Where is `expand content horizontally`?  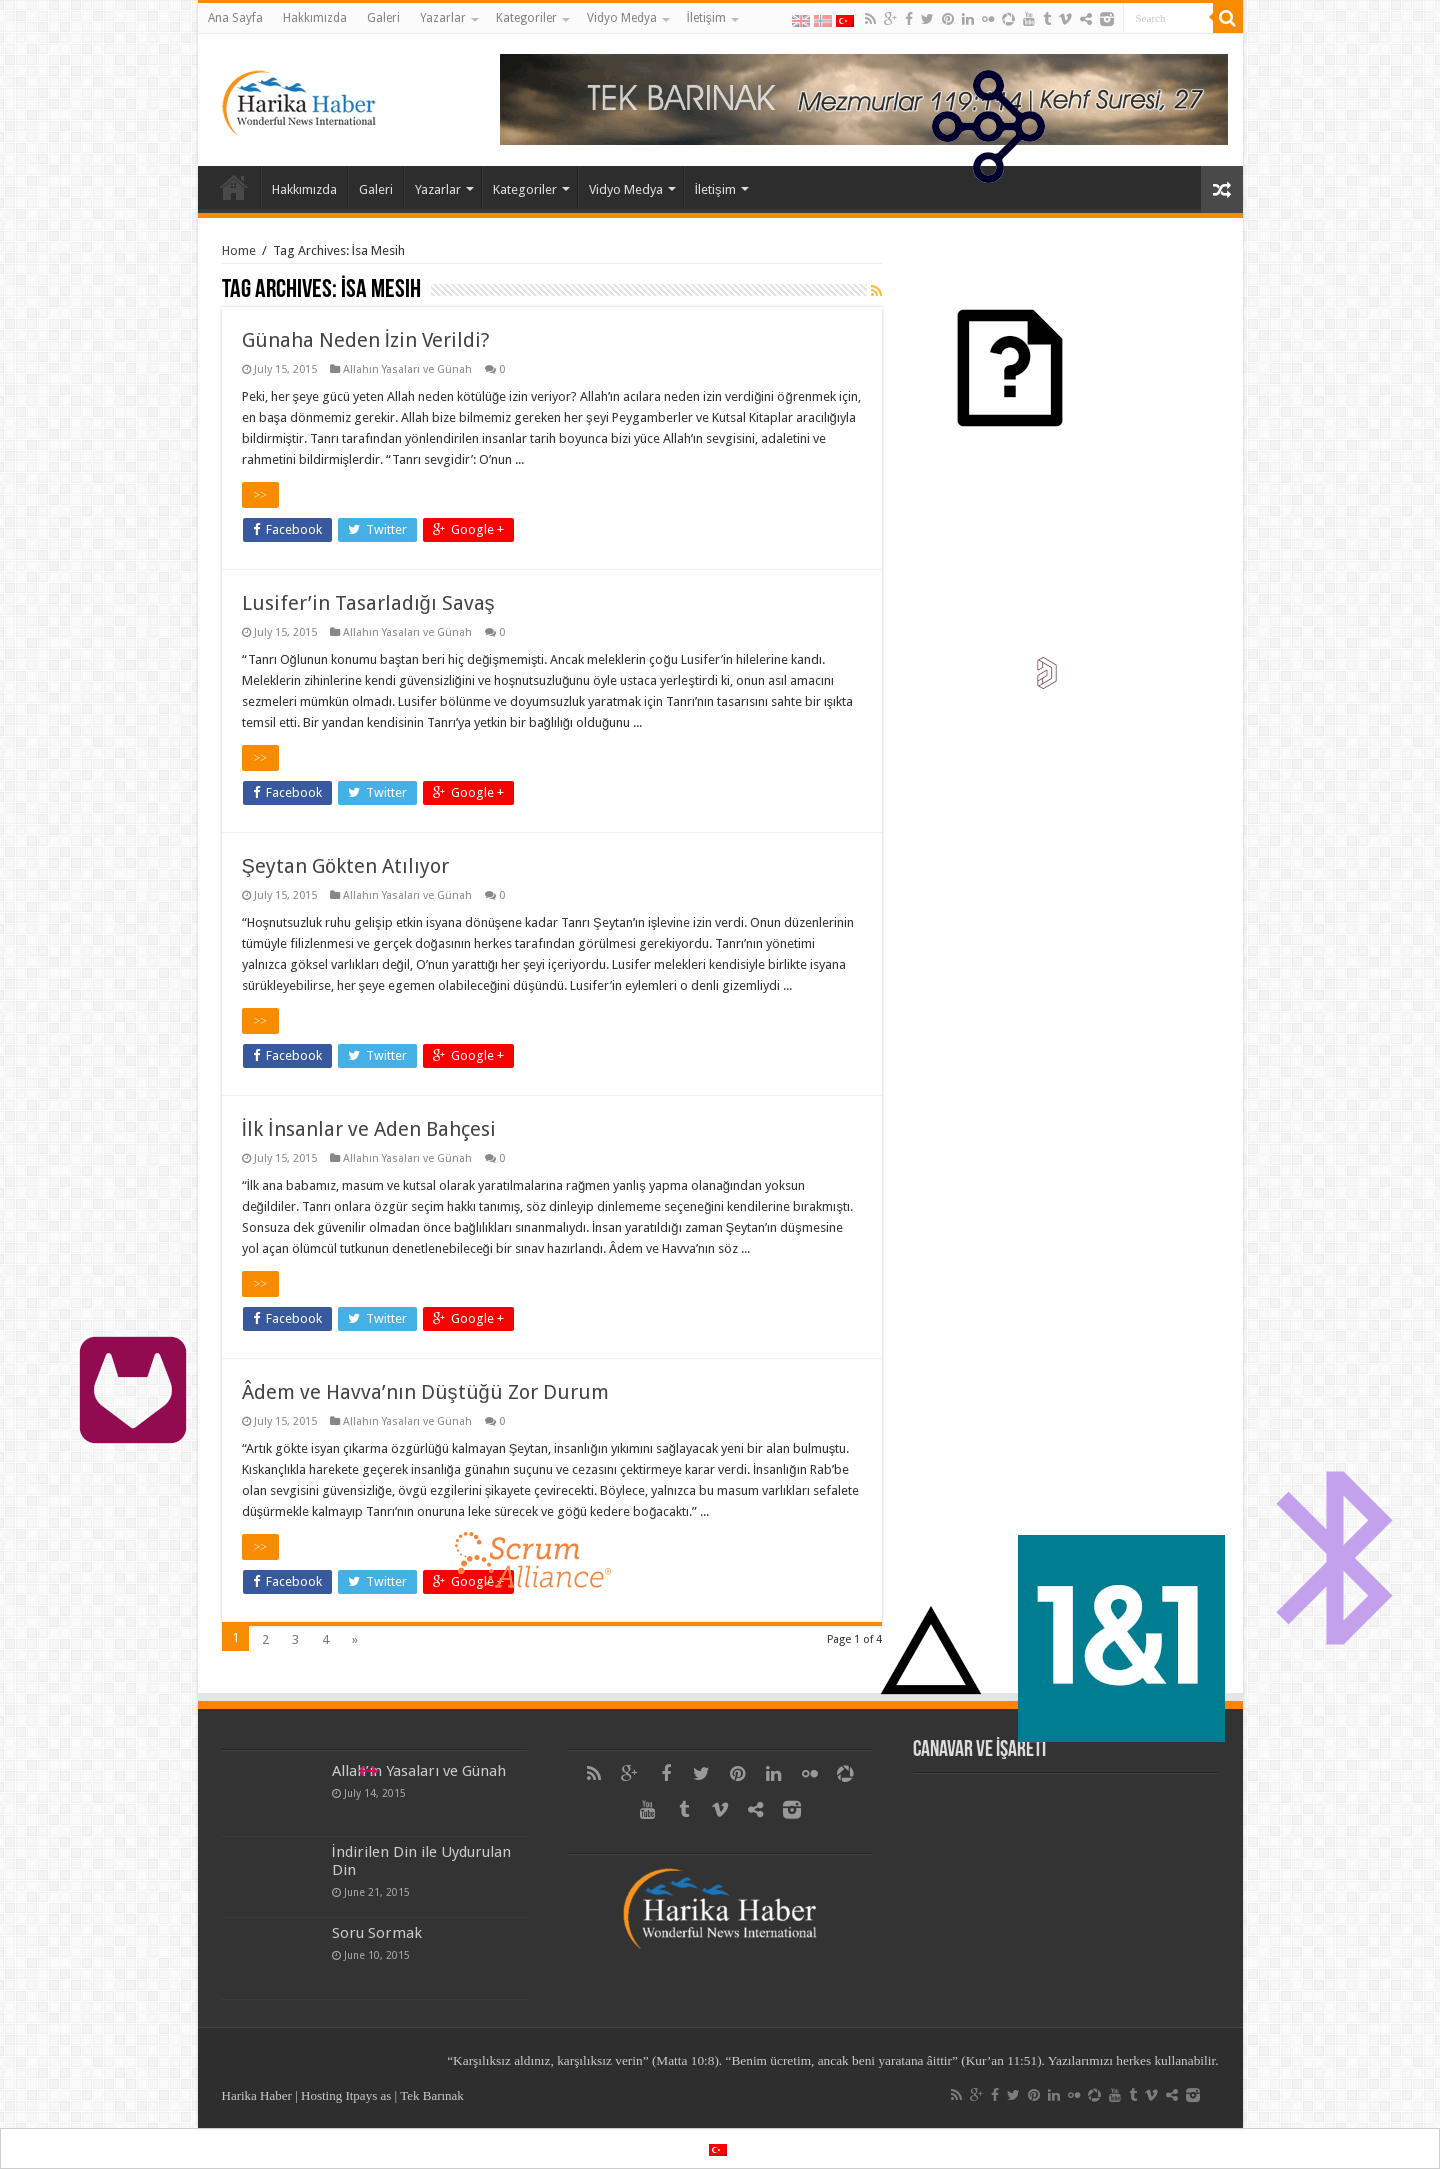 expand content horizontally is located at coordinates (368, 1771).